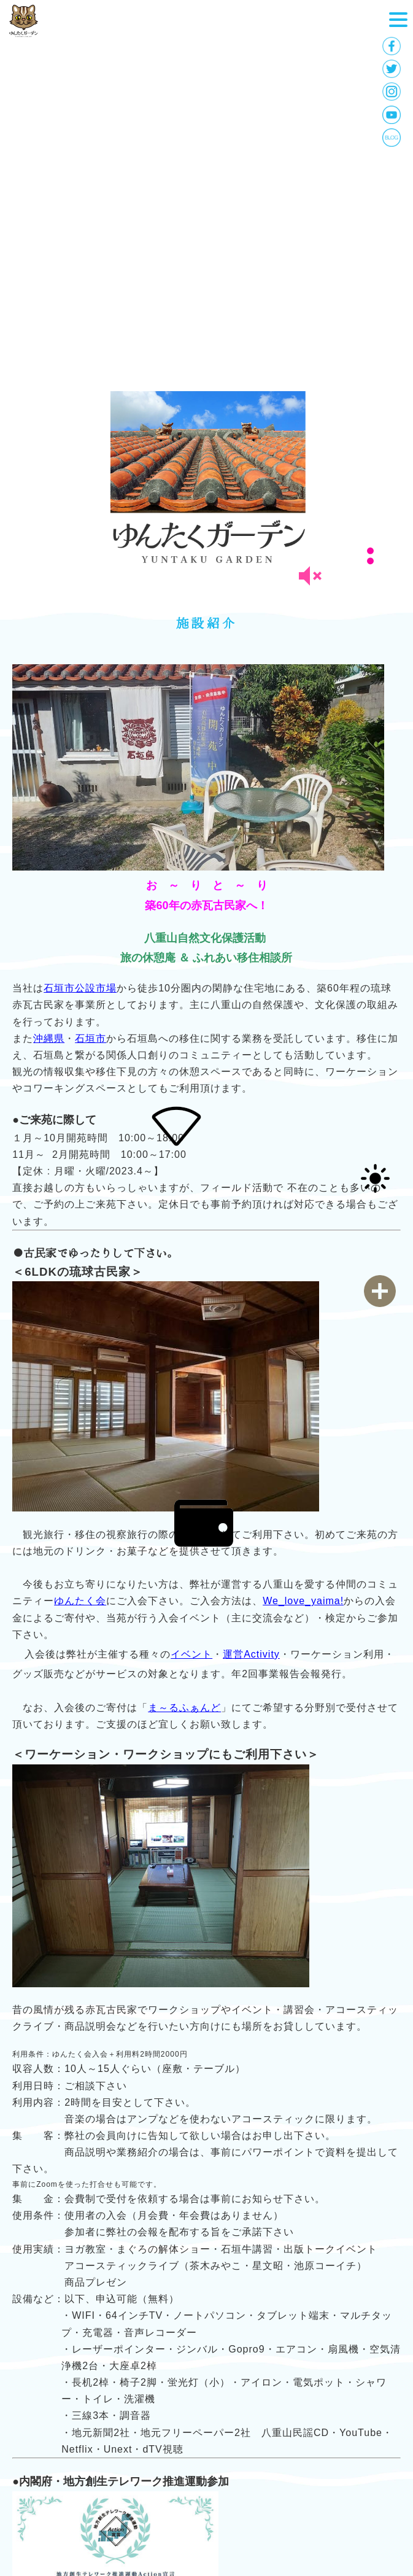 This screenshot has height=2576, width=413. What do you see at coordinates (370, 556) in the screenshot?
I see `access more options or actions` at bounding box center [370, 556].